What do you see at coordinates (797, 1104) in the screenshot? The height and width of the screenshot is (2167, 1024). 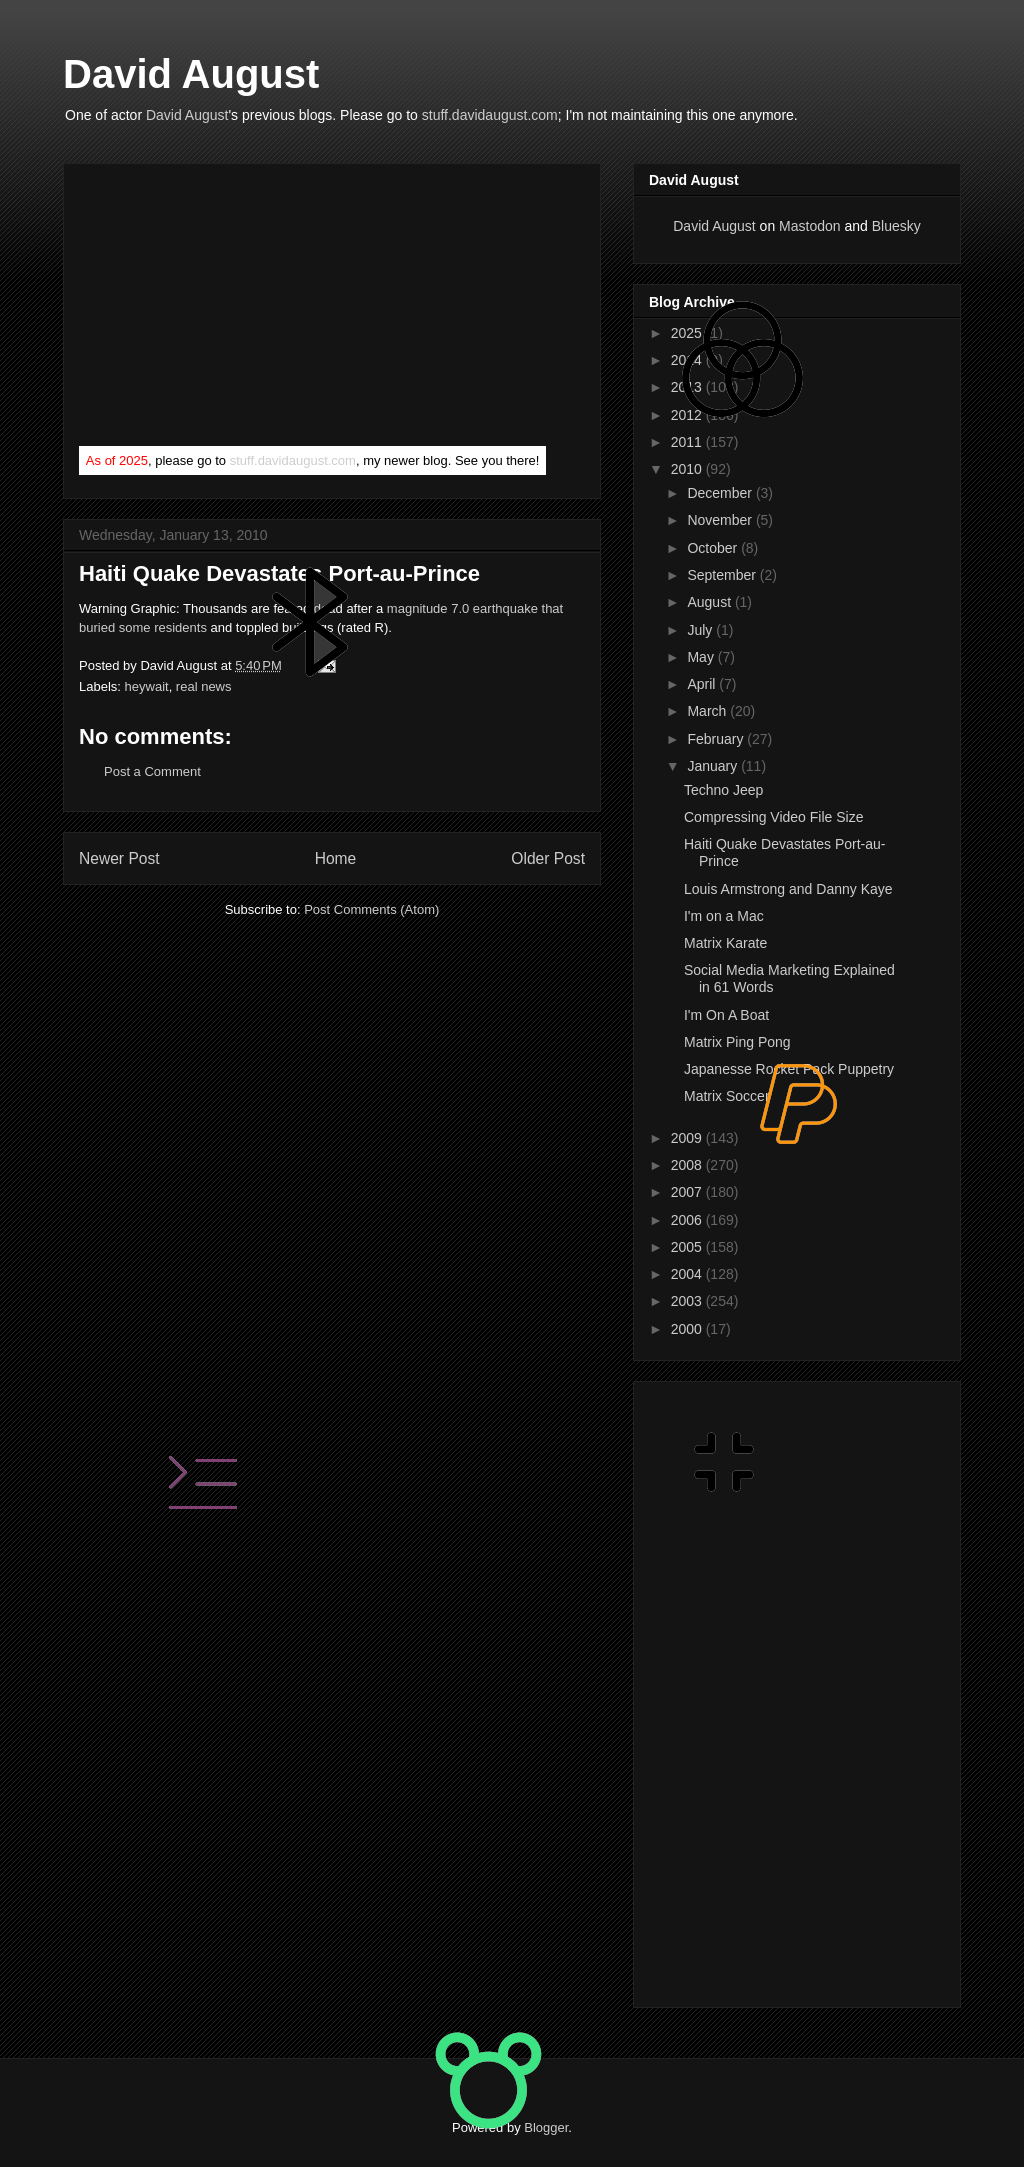 I see `pay with paypal` at bounding box center [797, 1104].